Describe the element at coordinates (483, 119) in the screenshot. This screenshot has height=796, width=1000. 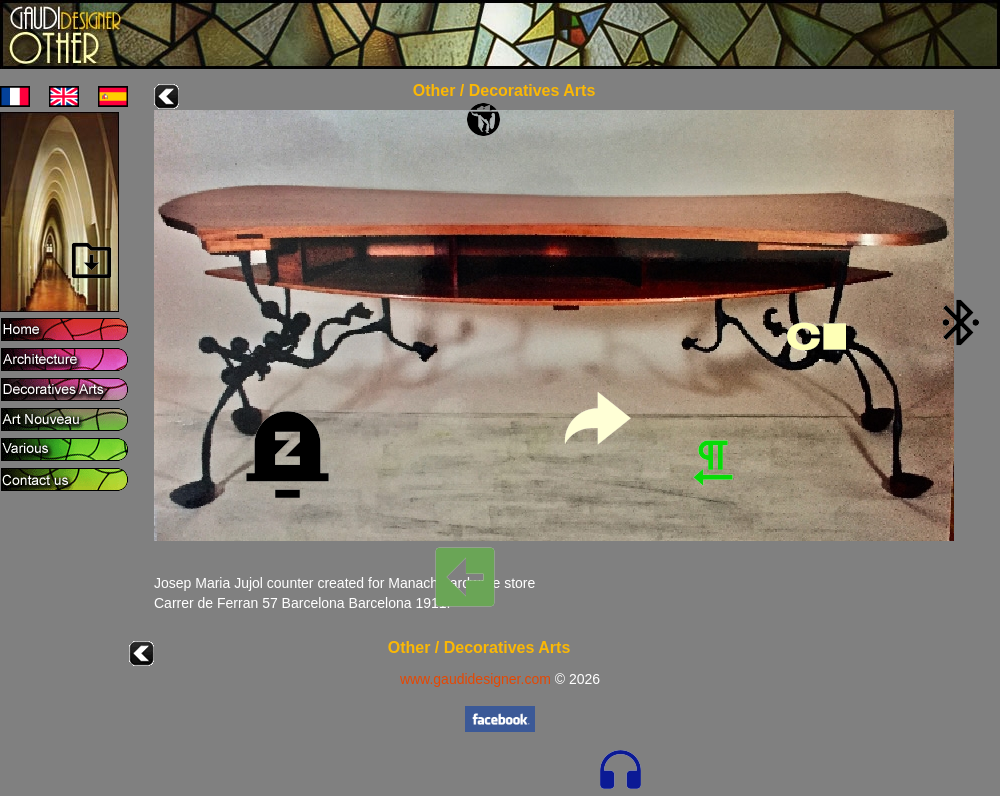
I see `open wikisource website` at that location.